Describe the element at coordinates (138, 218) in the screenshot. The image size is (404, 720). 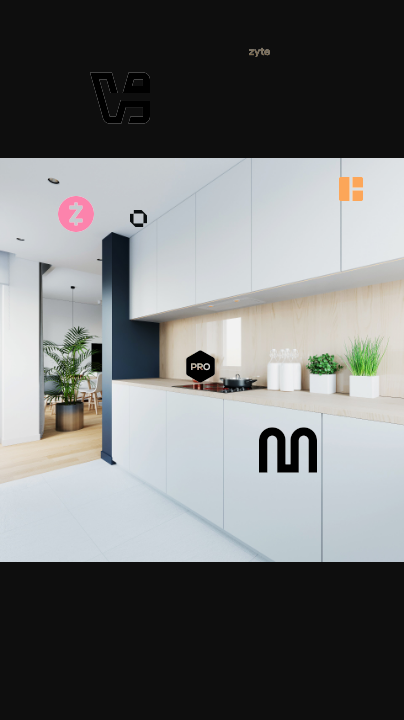
I see `open OPNsense firewall dashboard` at that location.